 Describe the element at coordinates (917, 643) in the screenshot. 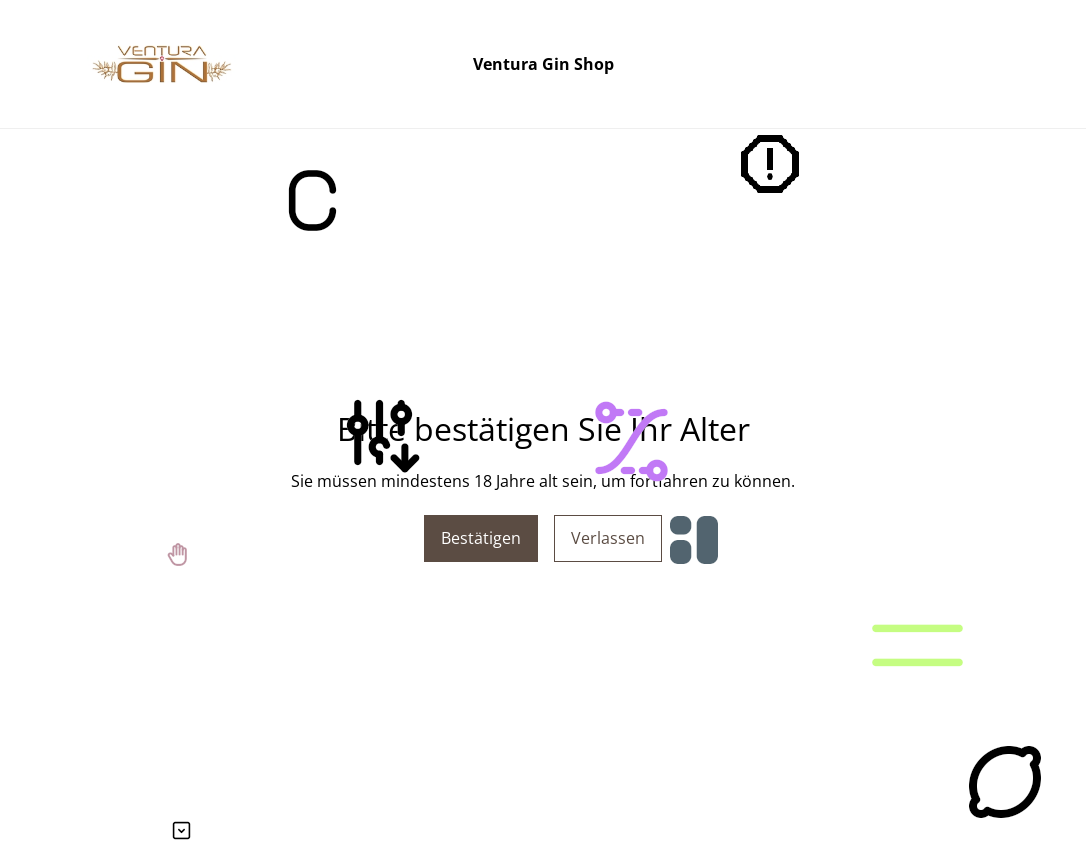

I see `open navigation menu` at that location.